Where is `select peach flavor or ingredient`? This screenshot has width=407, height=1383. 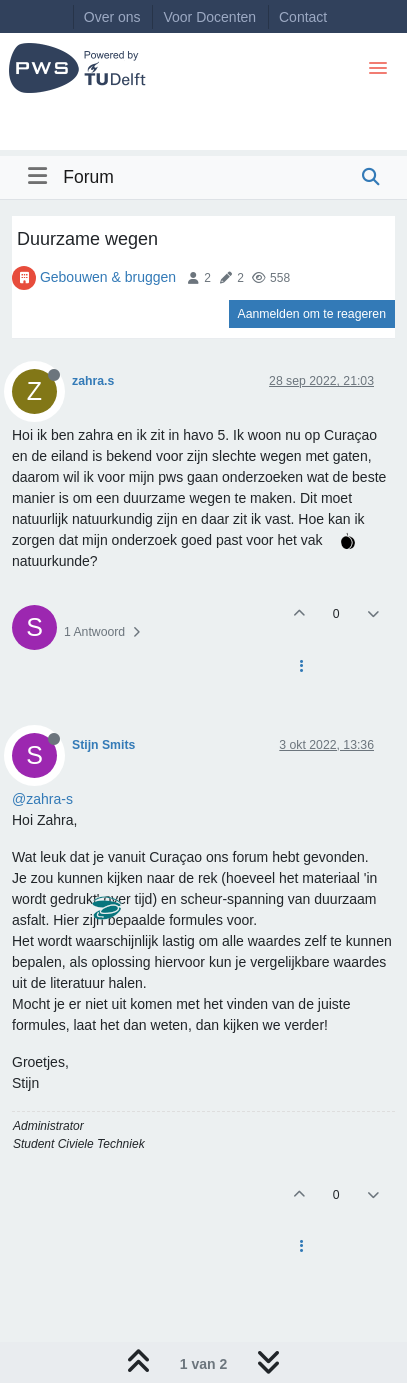
select peach flavor or ingredient is located at coordinates (348, 541).